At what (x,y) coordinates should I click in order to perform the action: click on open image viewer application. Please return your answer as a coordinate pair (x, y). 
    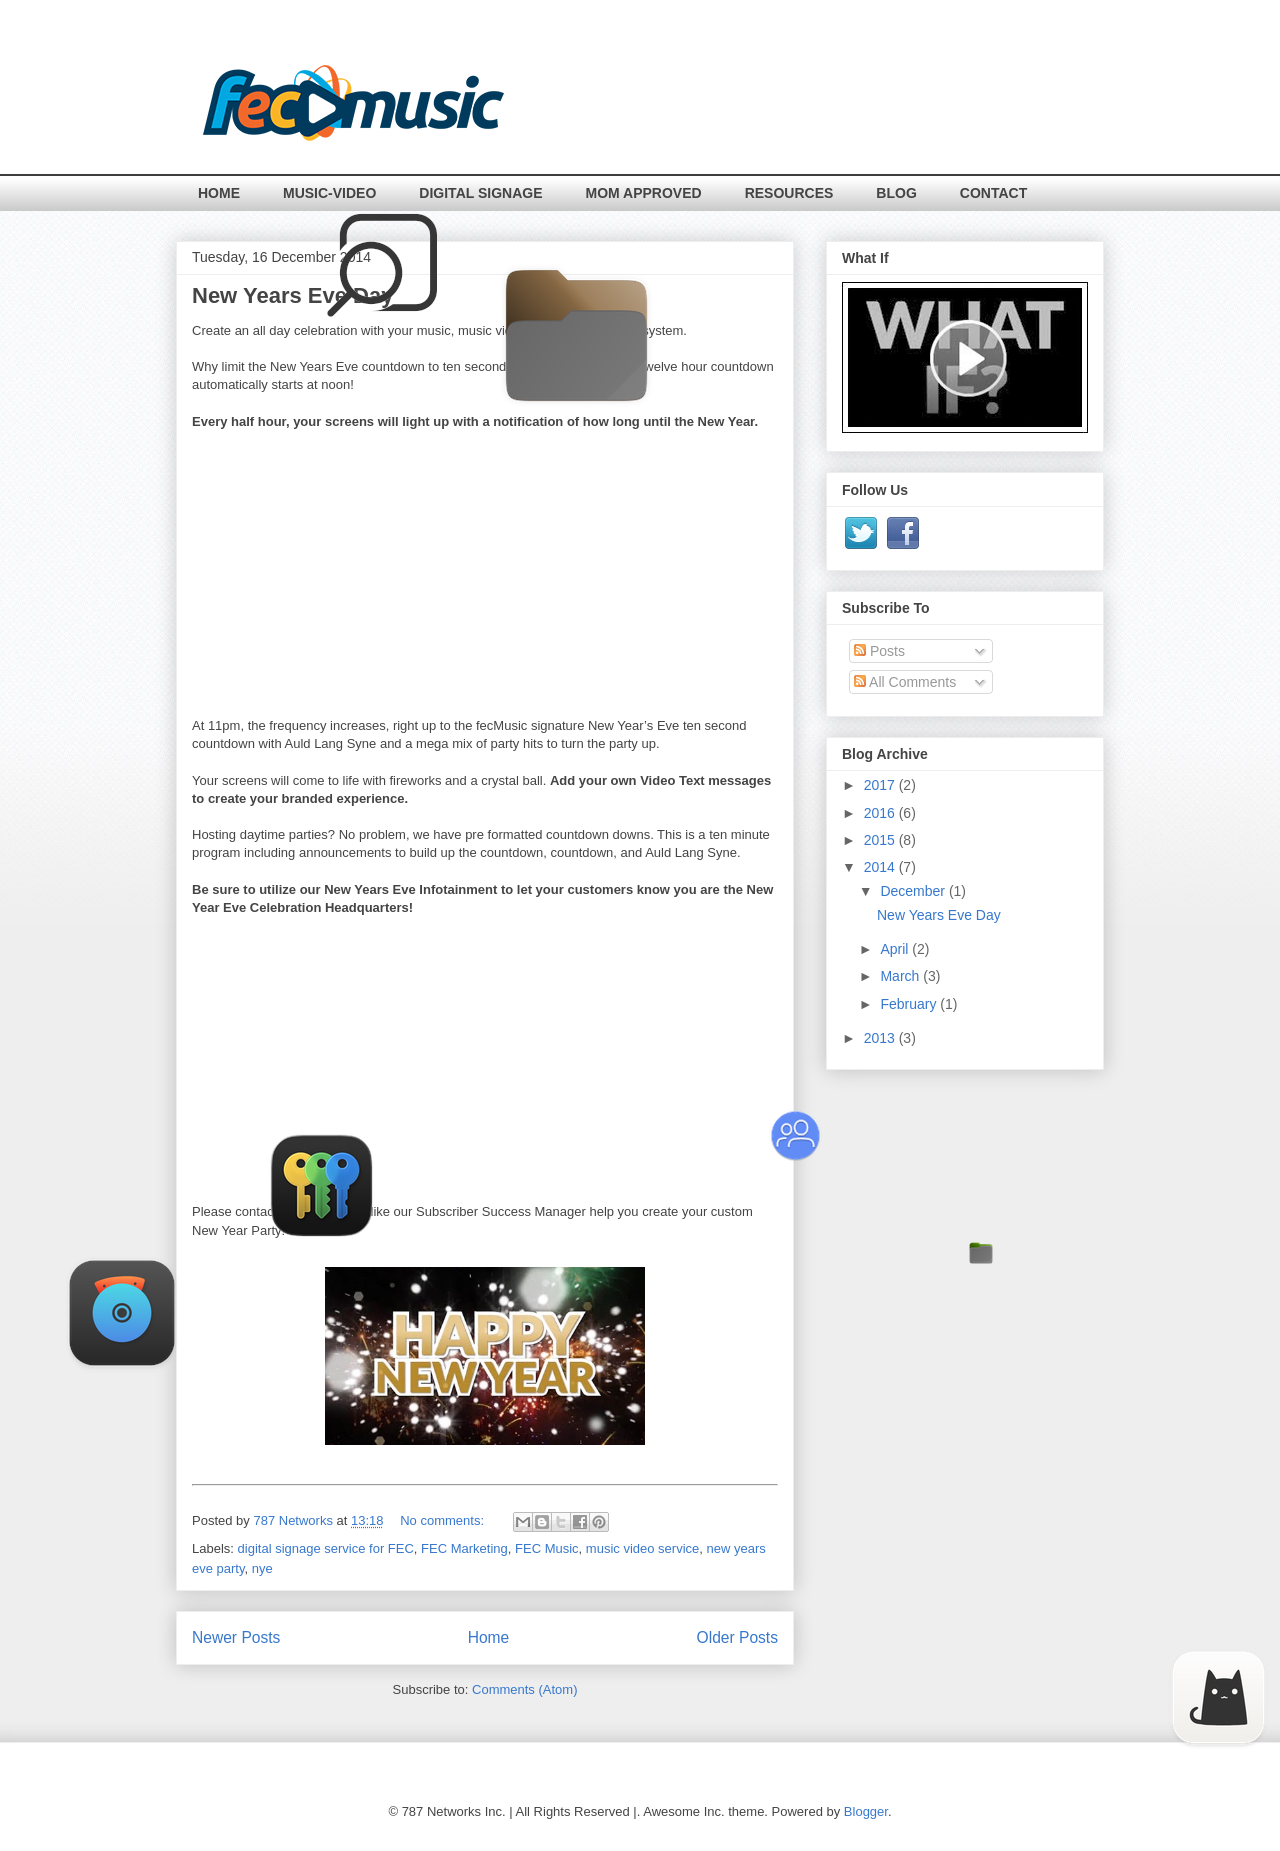
    Looking at the image, I should click on (381, 262).